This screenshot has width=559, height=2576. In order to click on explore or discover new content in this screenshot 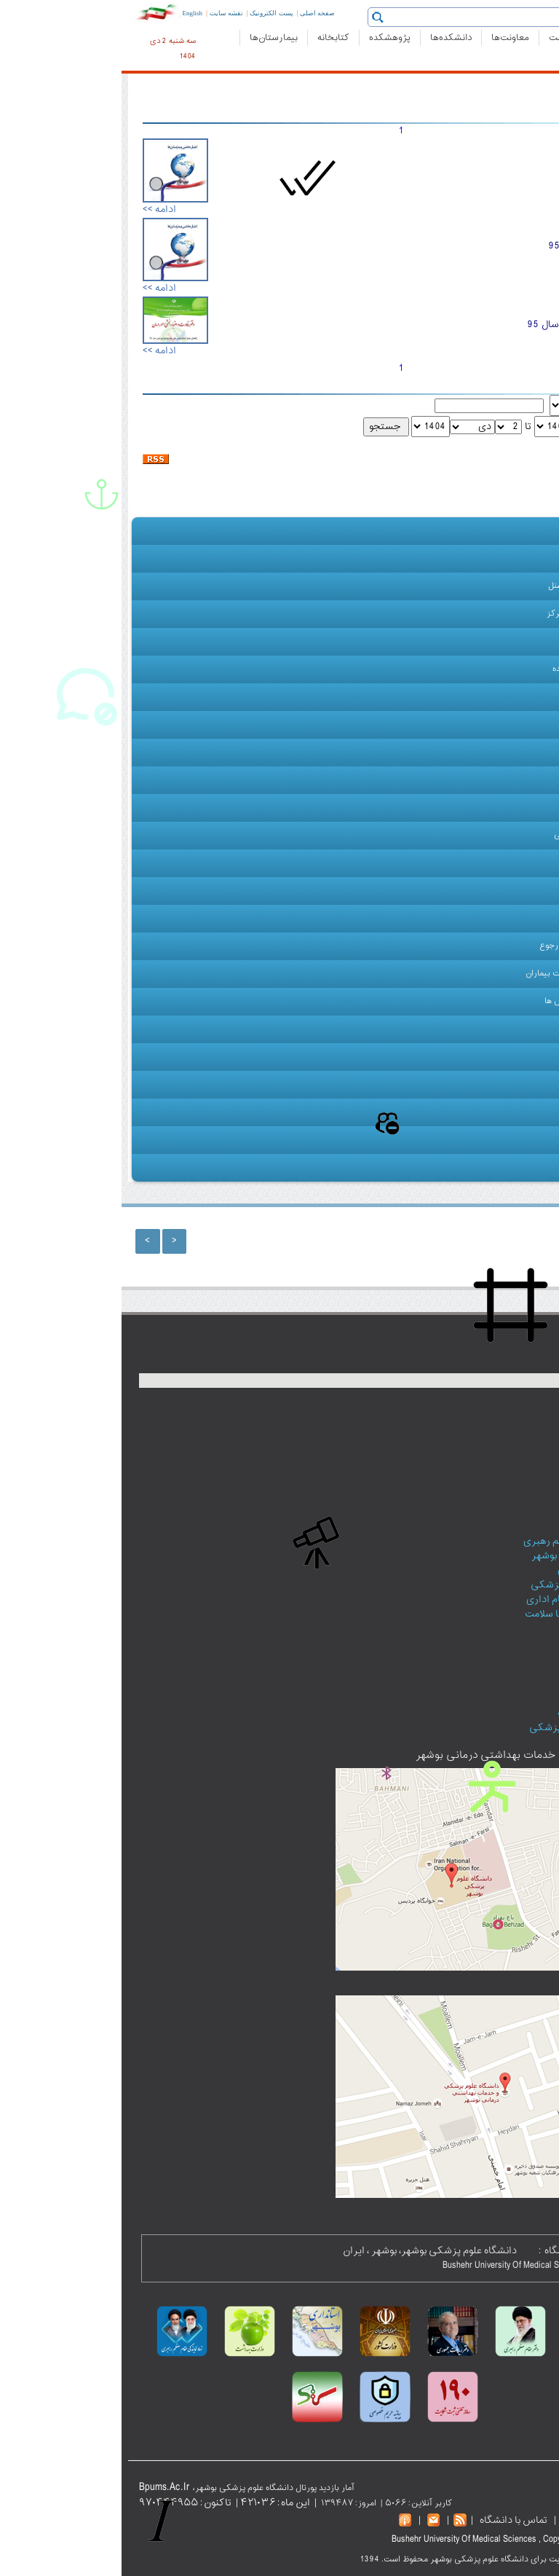, I will do `click(317, 1542)`.